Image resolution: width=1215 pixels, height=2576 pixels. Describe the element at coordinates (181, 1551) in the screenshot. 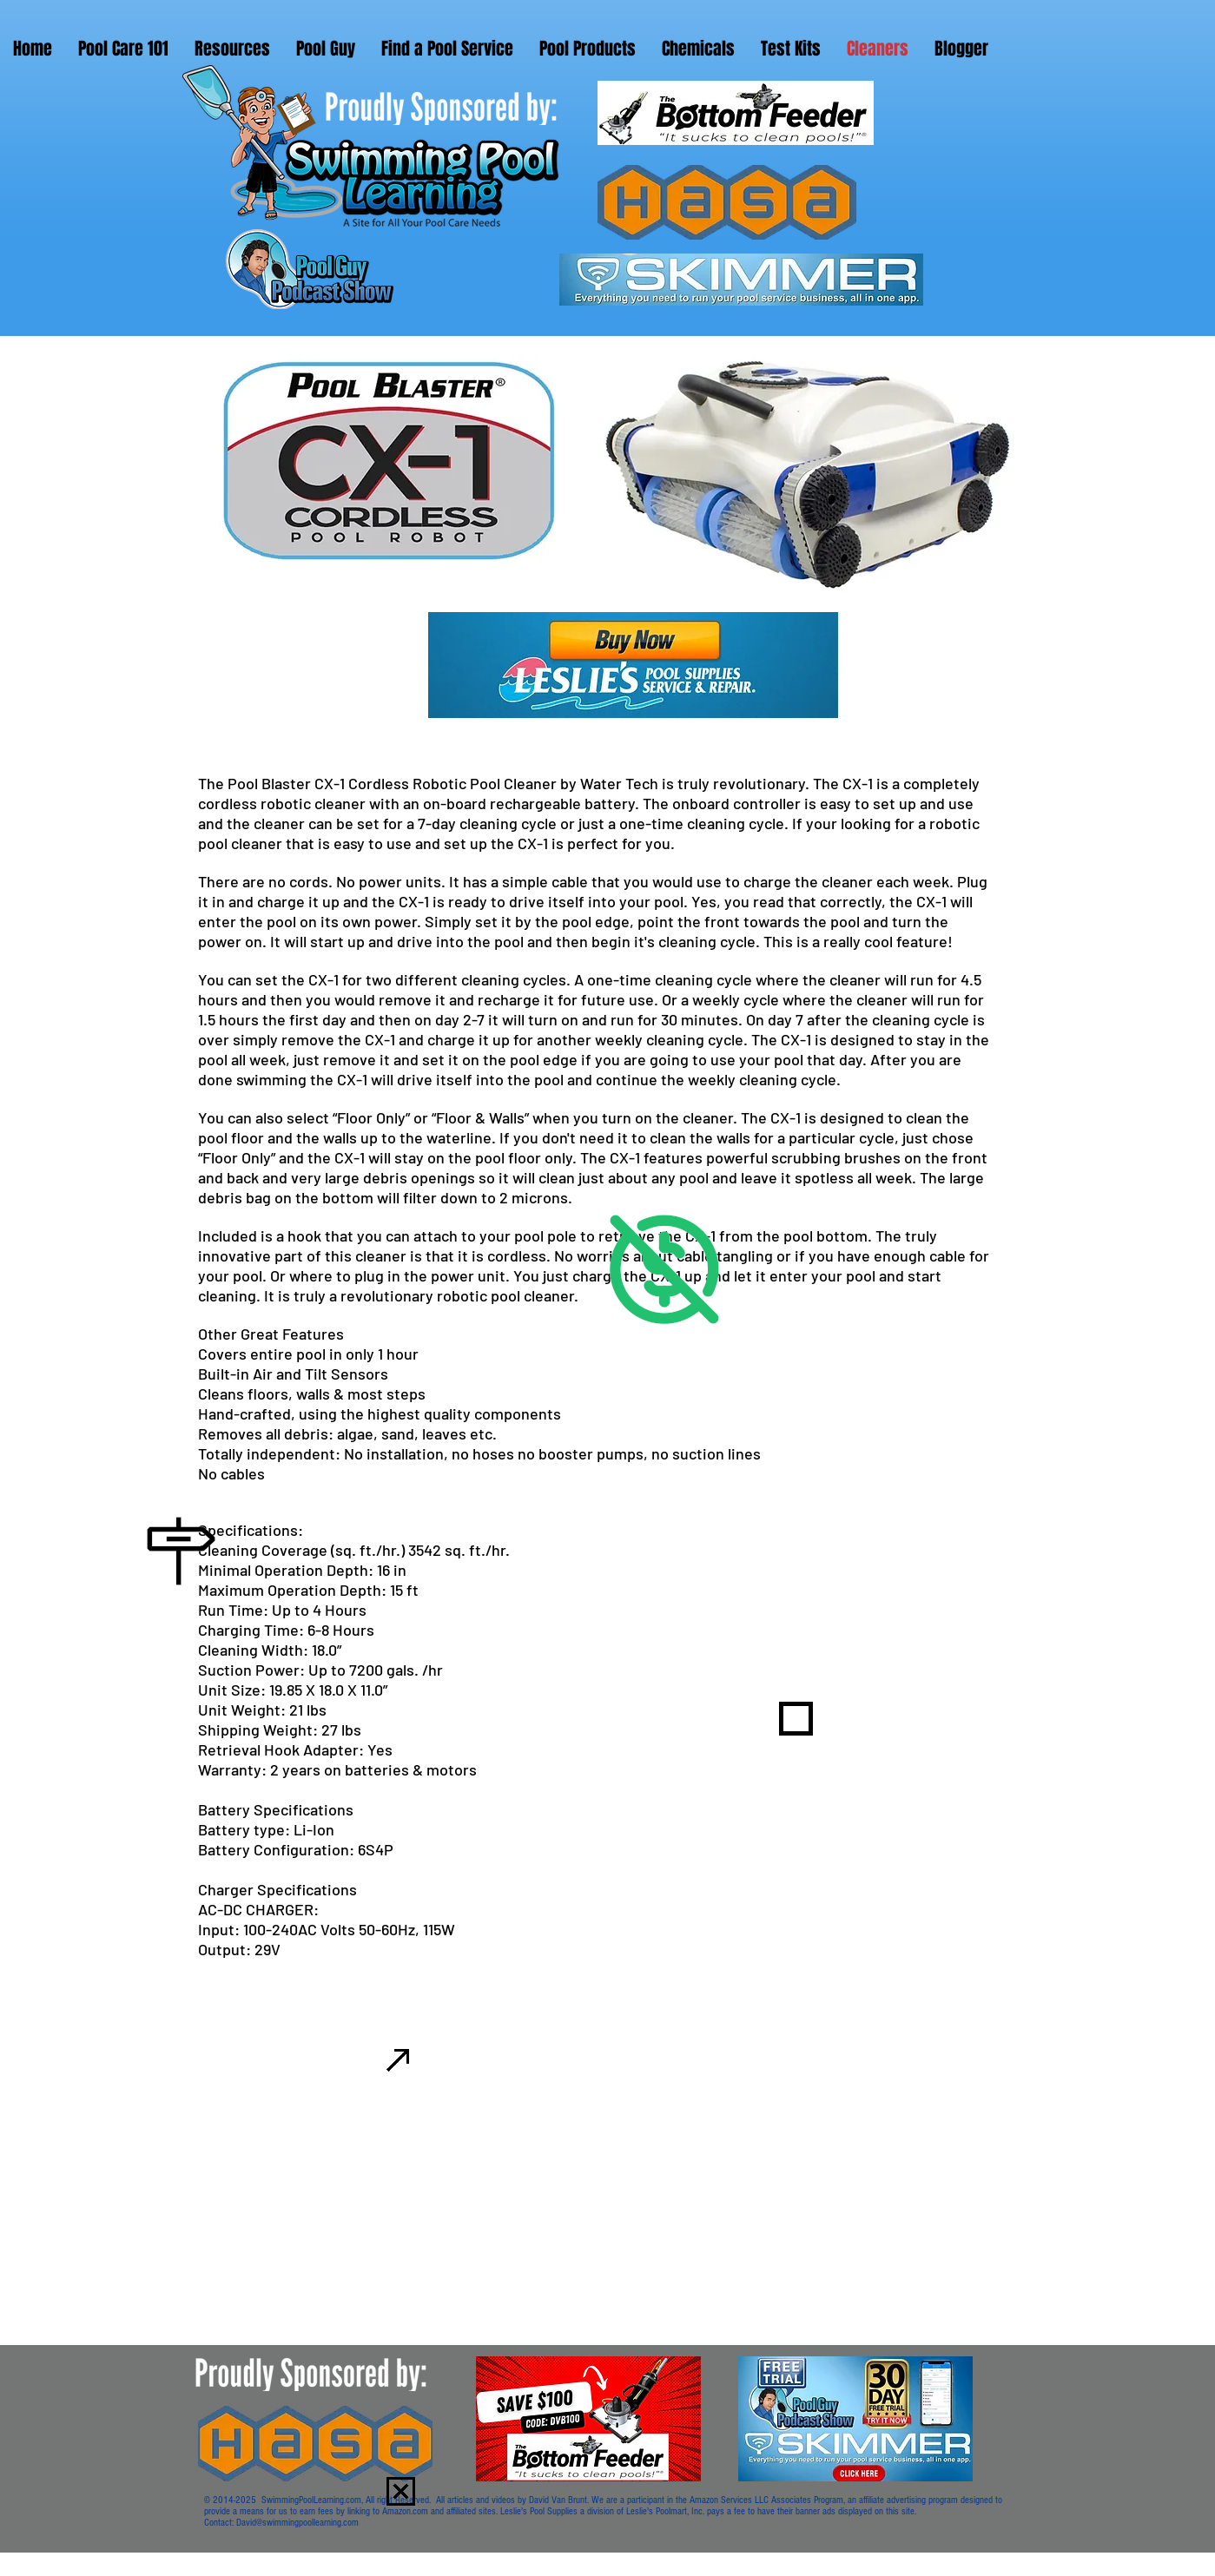

I see `view project milestones` at that location.